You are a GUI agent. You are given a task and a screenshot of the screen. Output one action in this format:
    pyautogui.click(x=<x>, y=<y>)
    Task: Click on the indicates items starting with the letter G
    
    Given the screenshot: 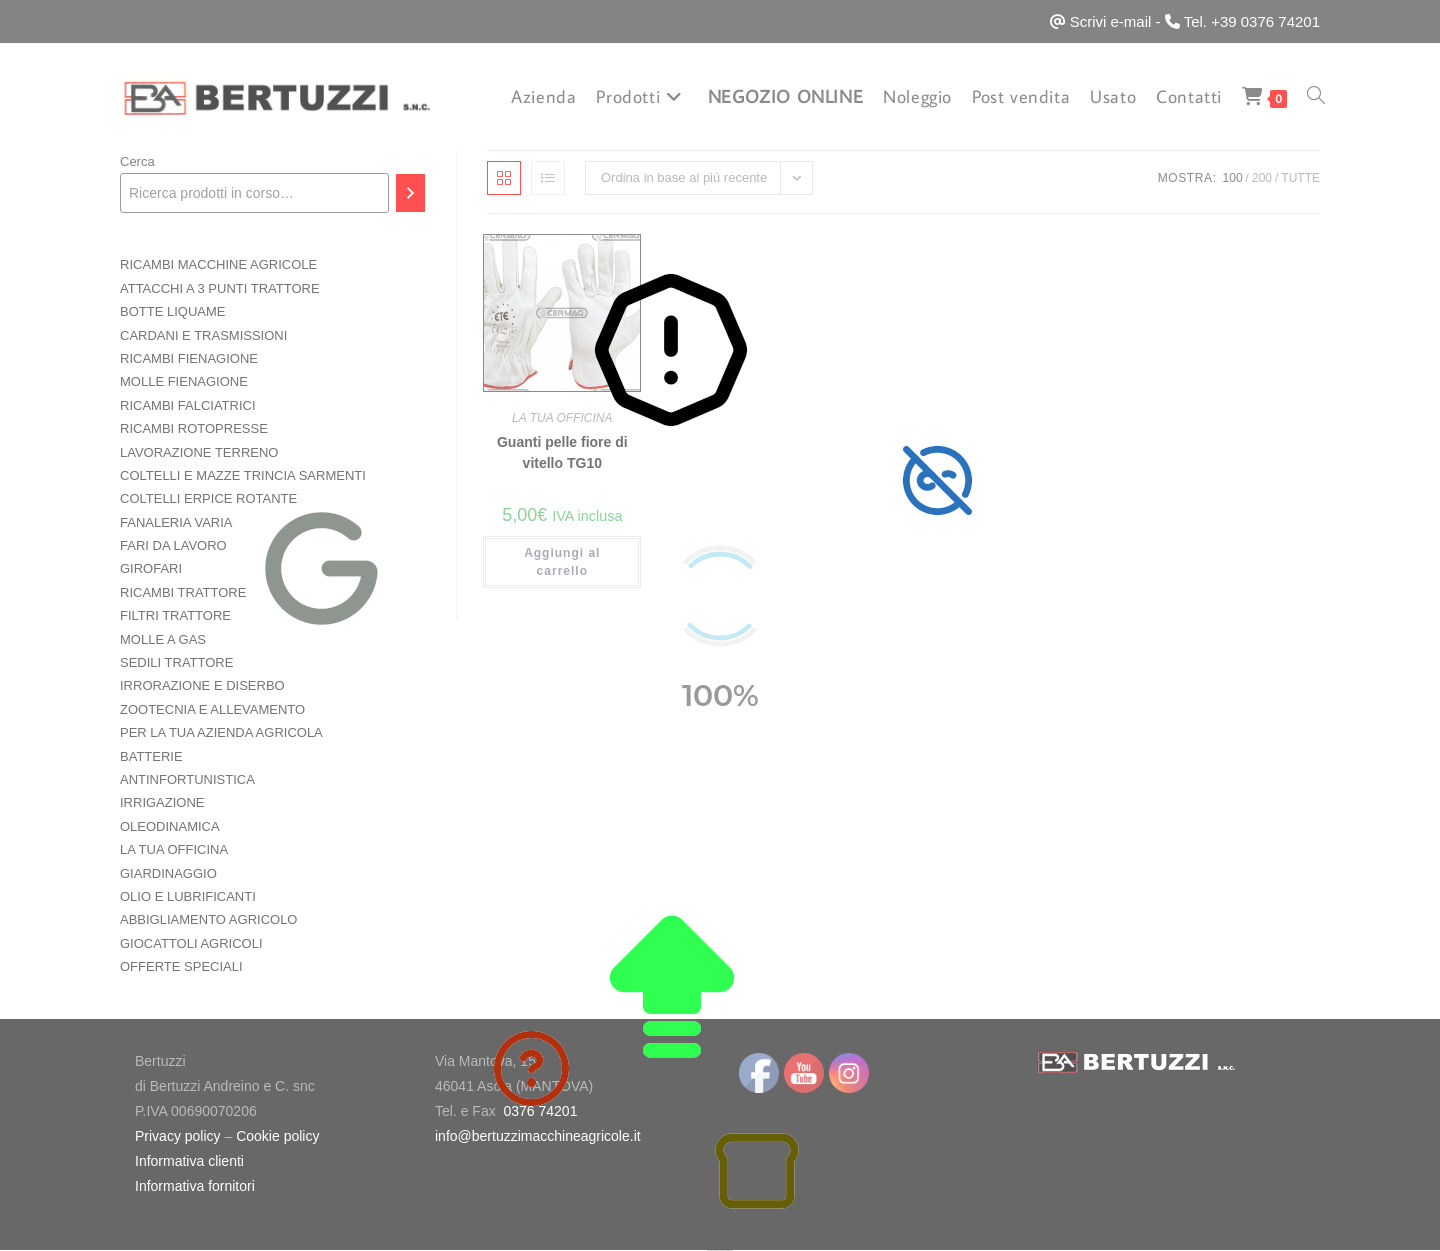 What is the action you would take?
    pyautogui.click(x=321, y=568)
    